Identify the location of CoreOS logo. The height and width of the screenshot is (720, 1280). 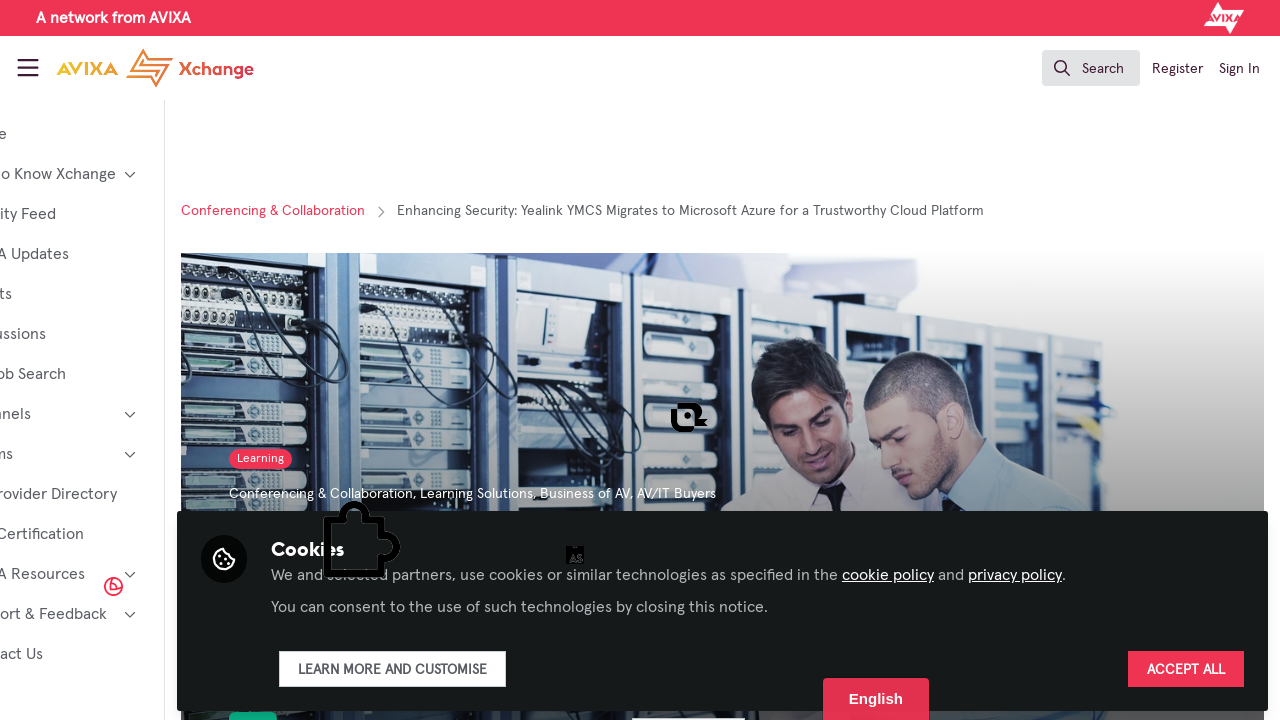
(113, 586).